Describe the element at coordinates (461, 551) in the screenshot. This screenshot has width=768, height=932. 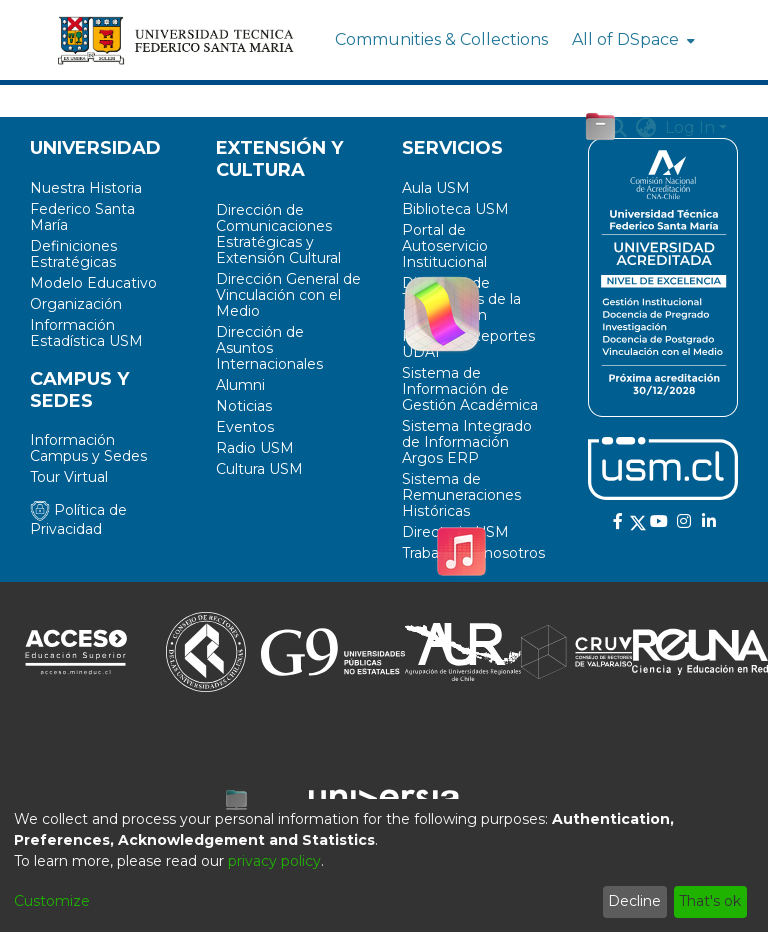
I see `open the music player app` at that location.